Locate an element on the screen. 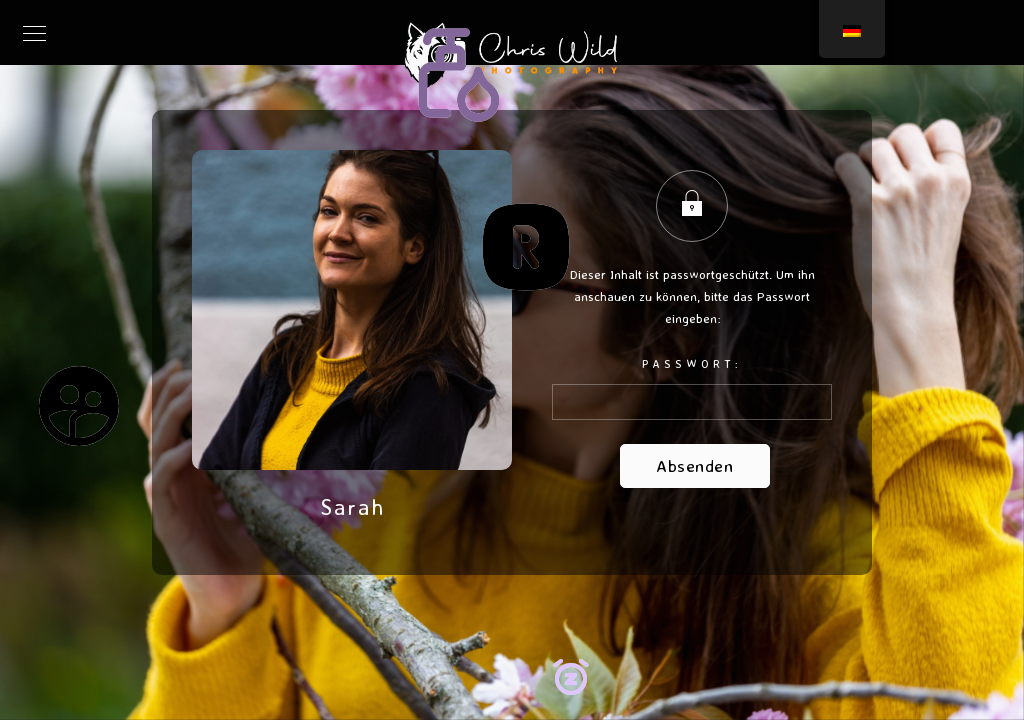  view supervised or child accounts is located at coordinates (79, 406).